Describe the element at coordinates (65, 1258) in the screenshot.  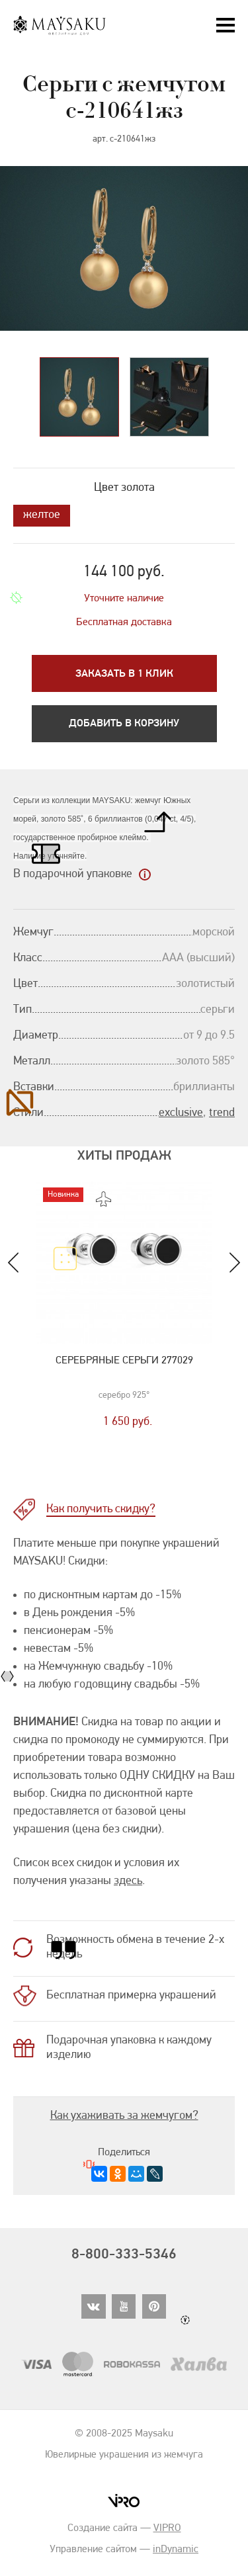
I see `randomize or shuffle content` at that location.